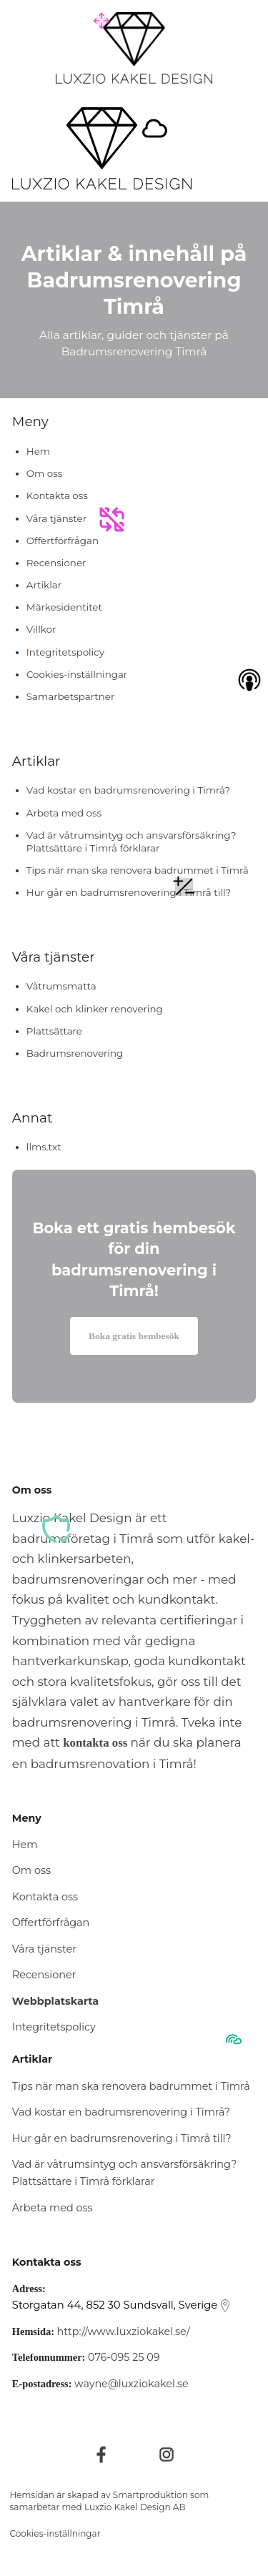  What do you see at coordinates (101, 21) in the screenshot?
I see `expand content in all directions` at bounding box center [101, 21].